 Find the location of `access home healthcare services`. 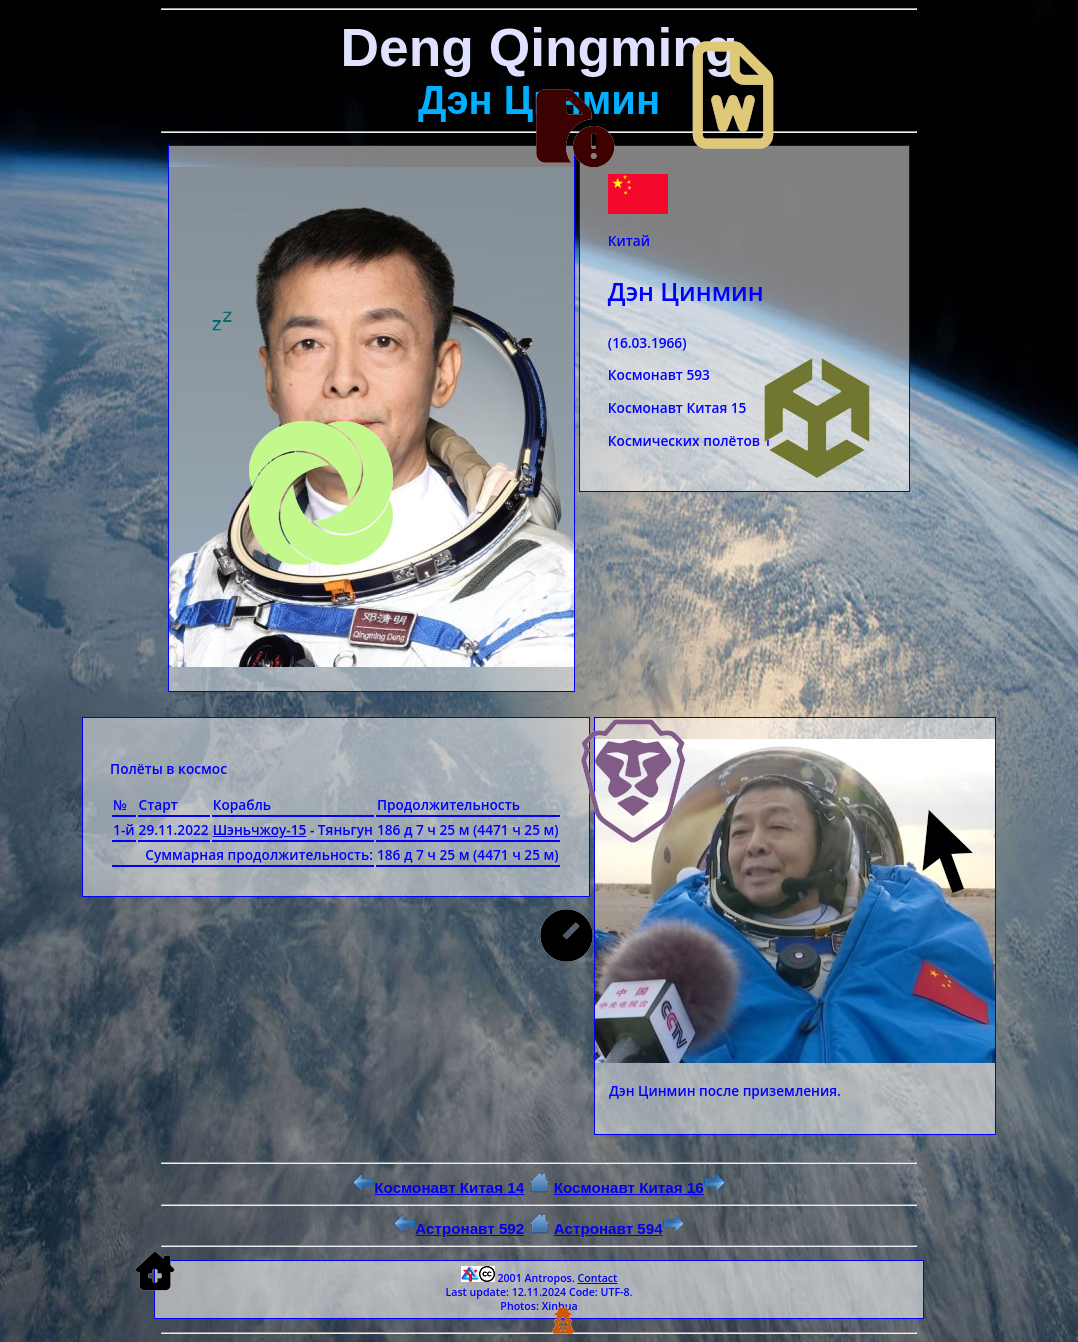

access home healthcare services is located at coordinates (155, 1271).